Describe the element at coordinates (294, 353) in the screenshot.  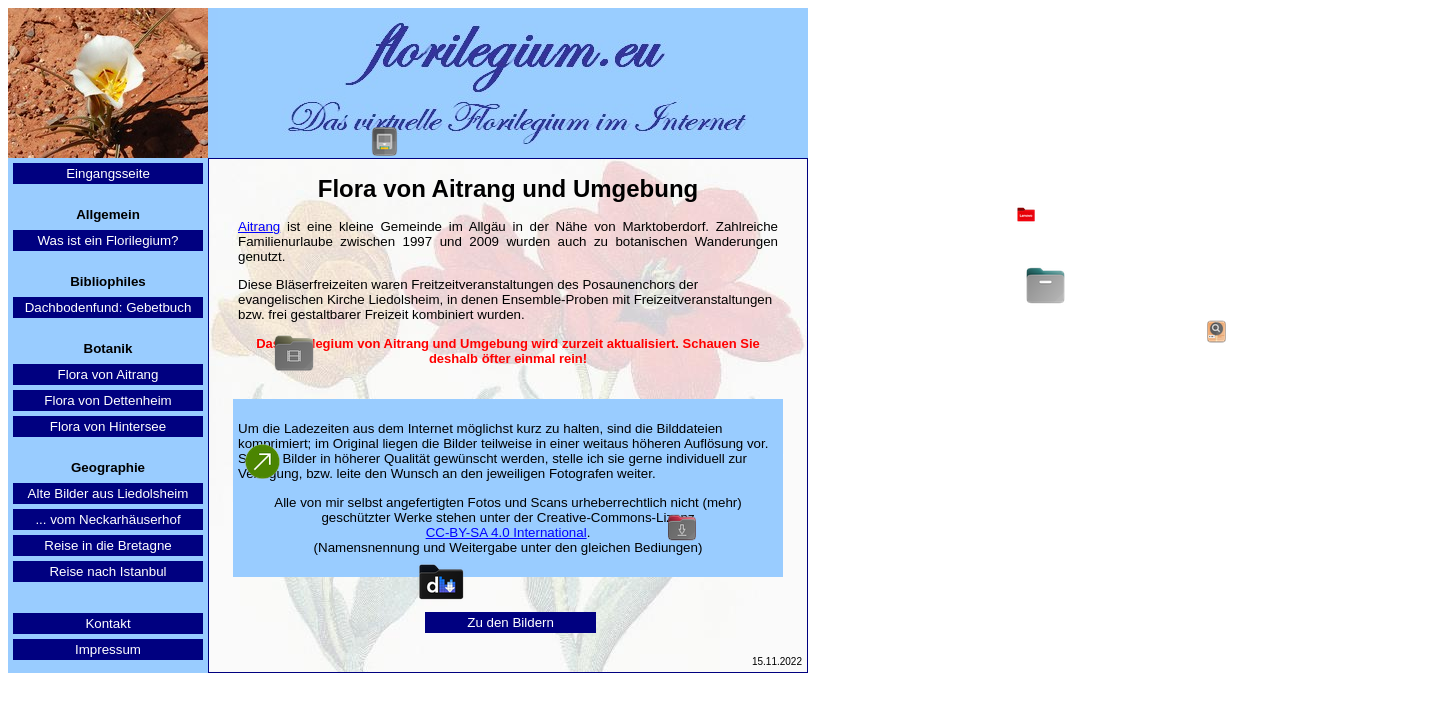
I see `open your videos folder` at that location.